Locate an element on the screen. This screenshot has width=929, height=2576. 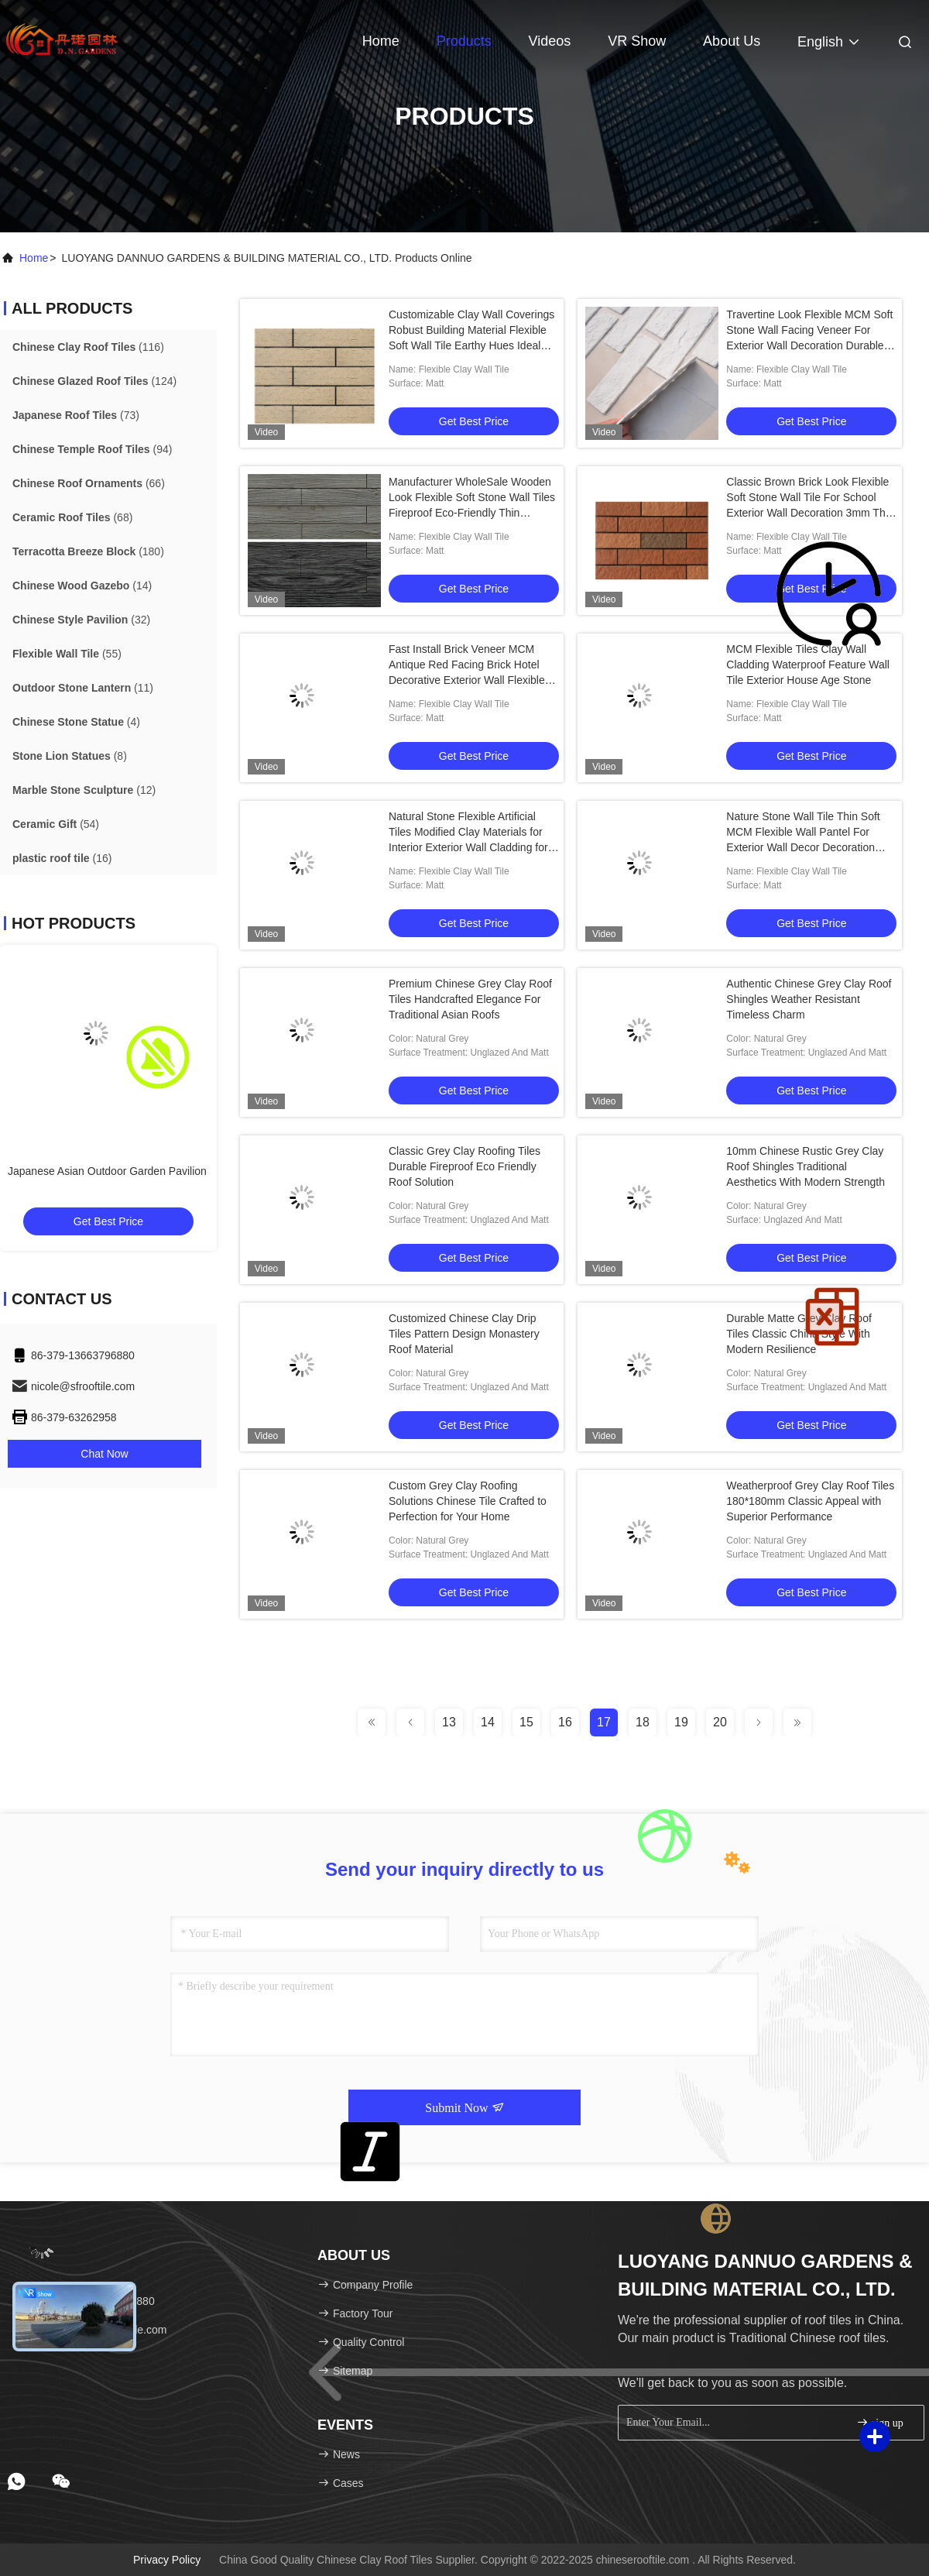
access games or entertainment features is located at coordinates (664, 1836).